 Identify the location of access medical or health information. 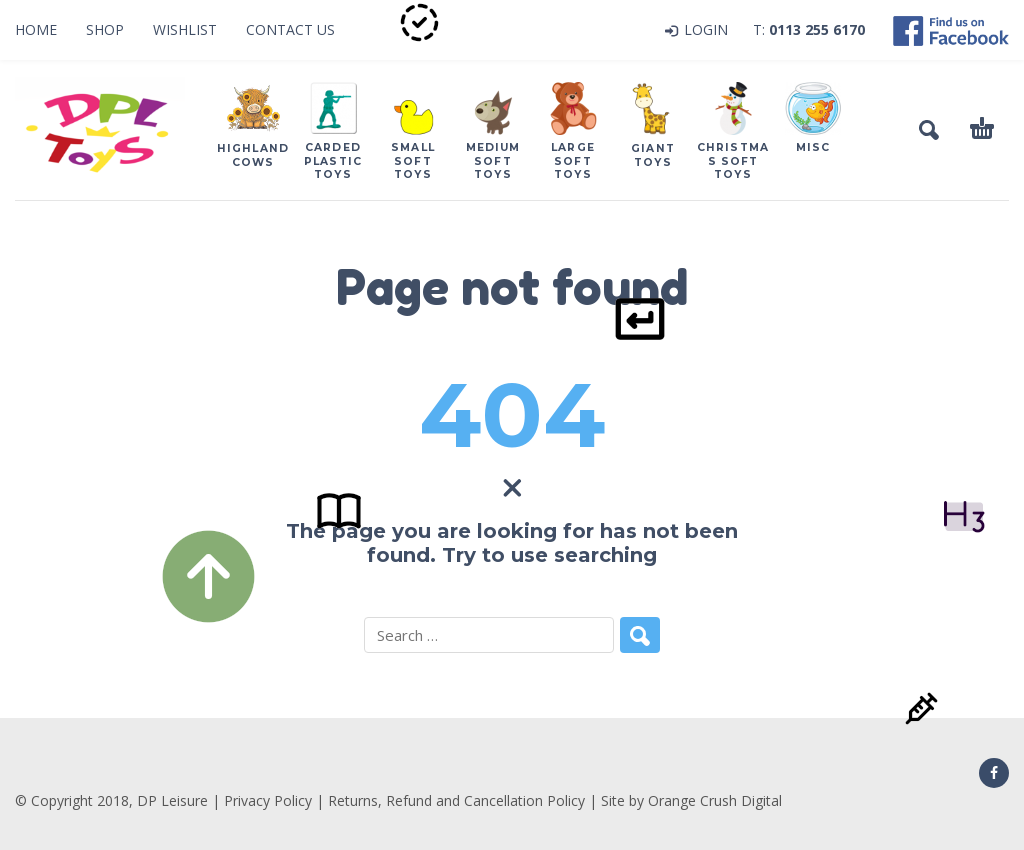
(921, 708).